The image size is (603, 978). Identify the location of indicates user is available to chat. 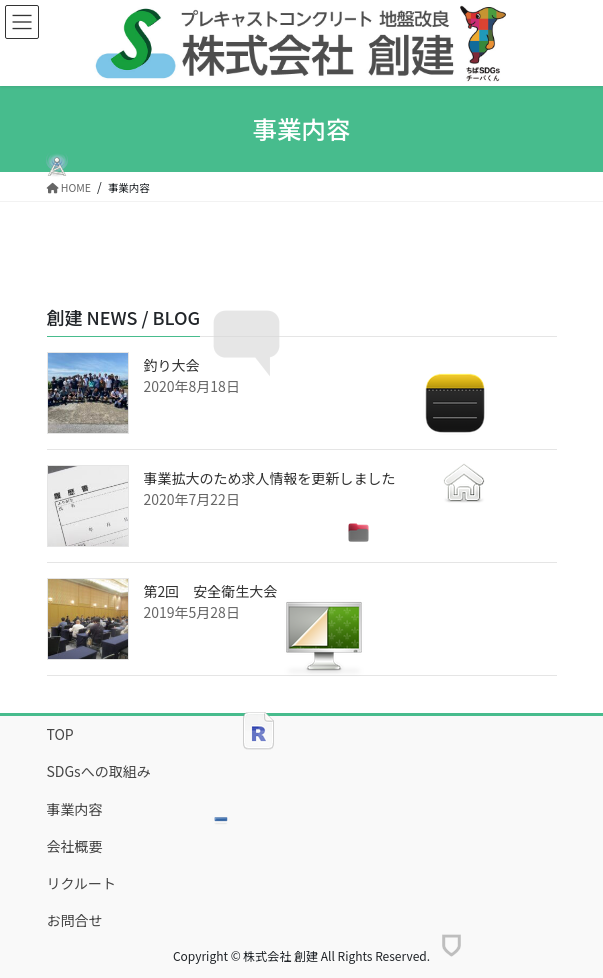
(246, 343).